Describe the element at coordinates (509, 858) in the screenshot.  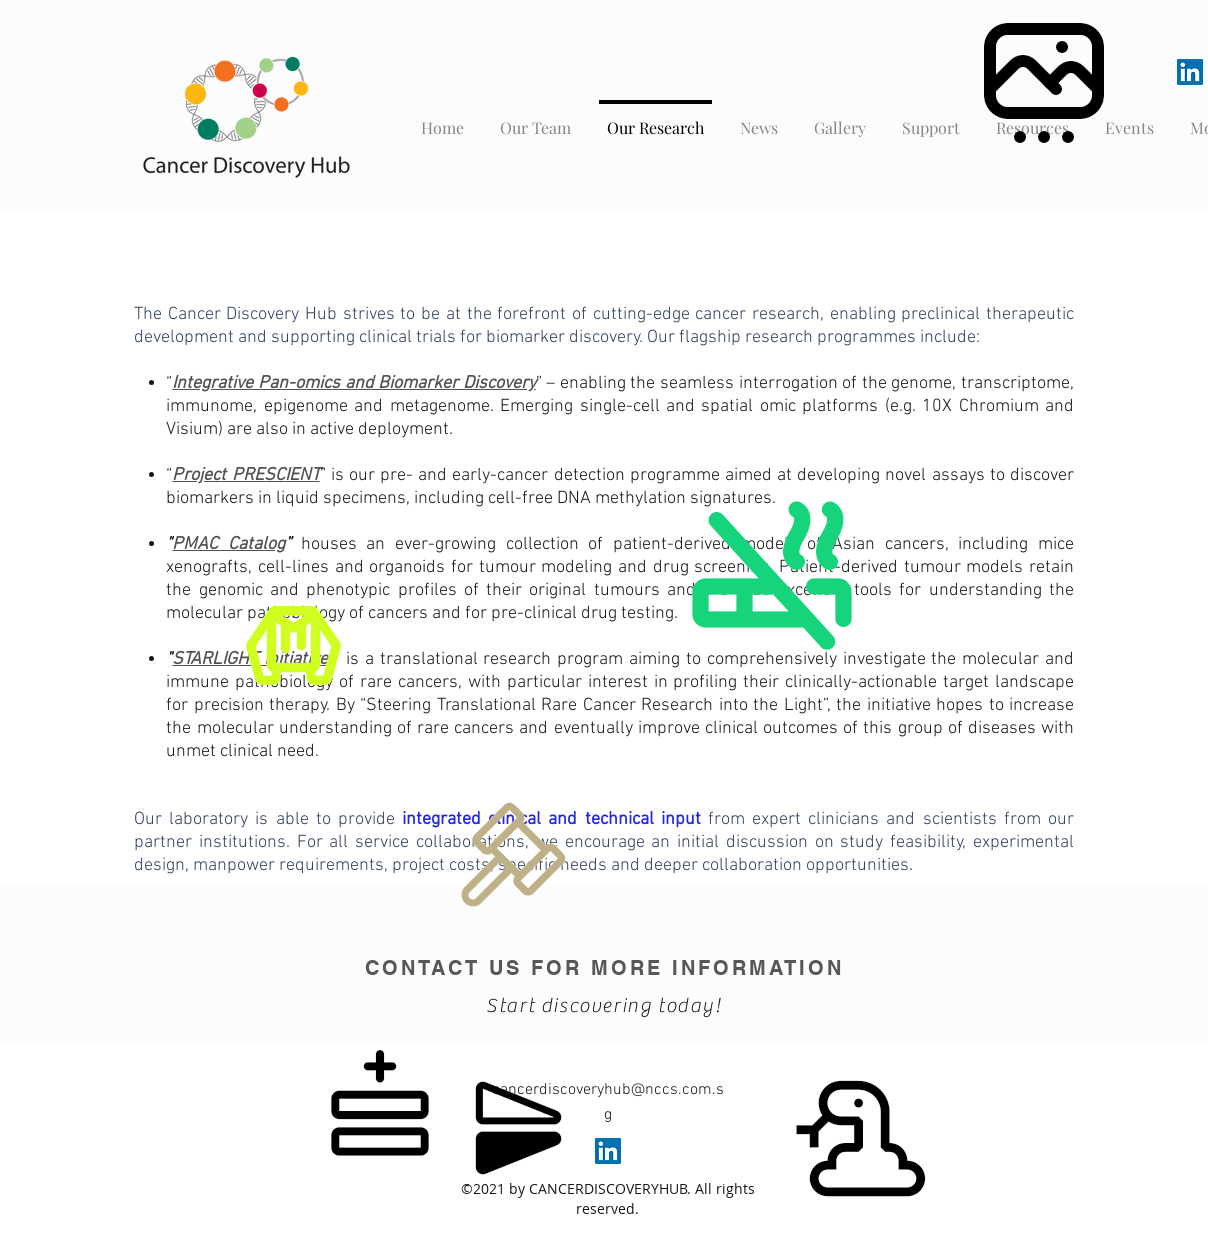
I see `access legal or terms of service information` at that location.